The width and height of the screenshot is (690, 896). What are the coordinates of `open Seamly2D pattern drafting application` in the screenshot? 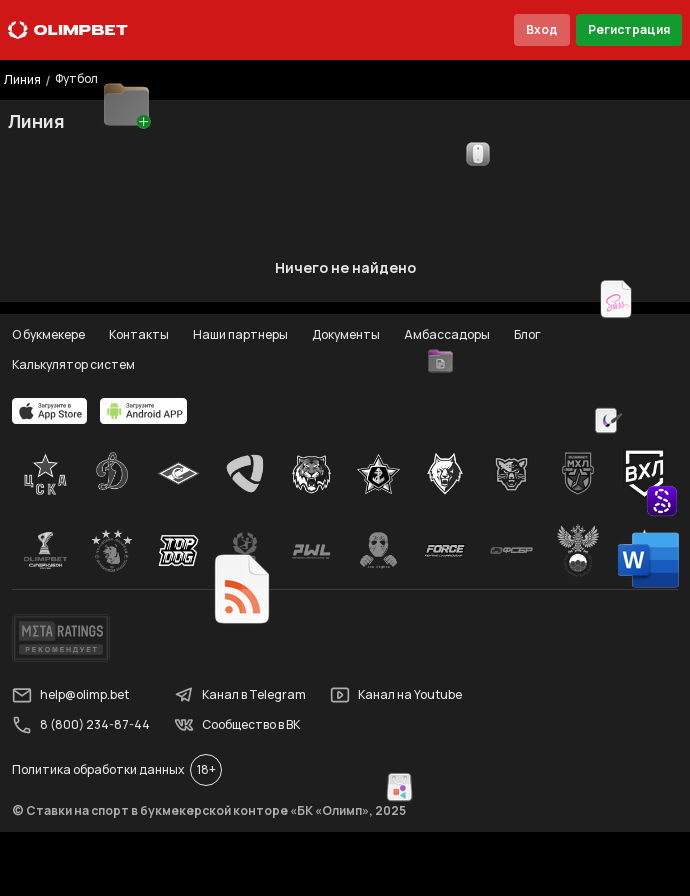 It's located at (662, 501).